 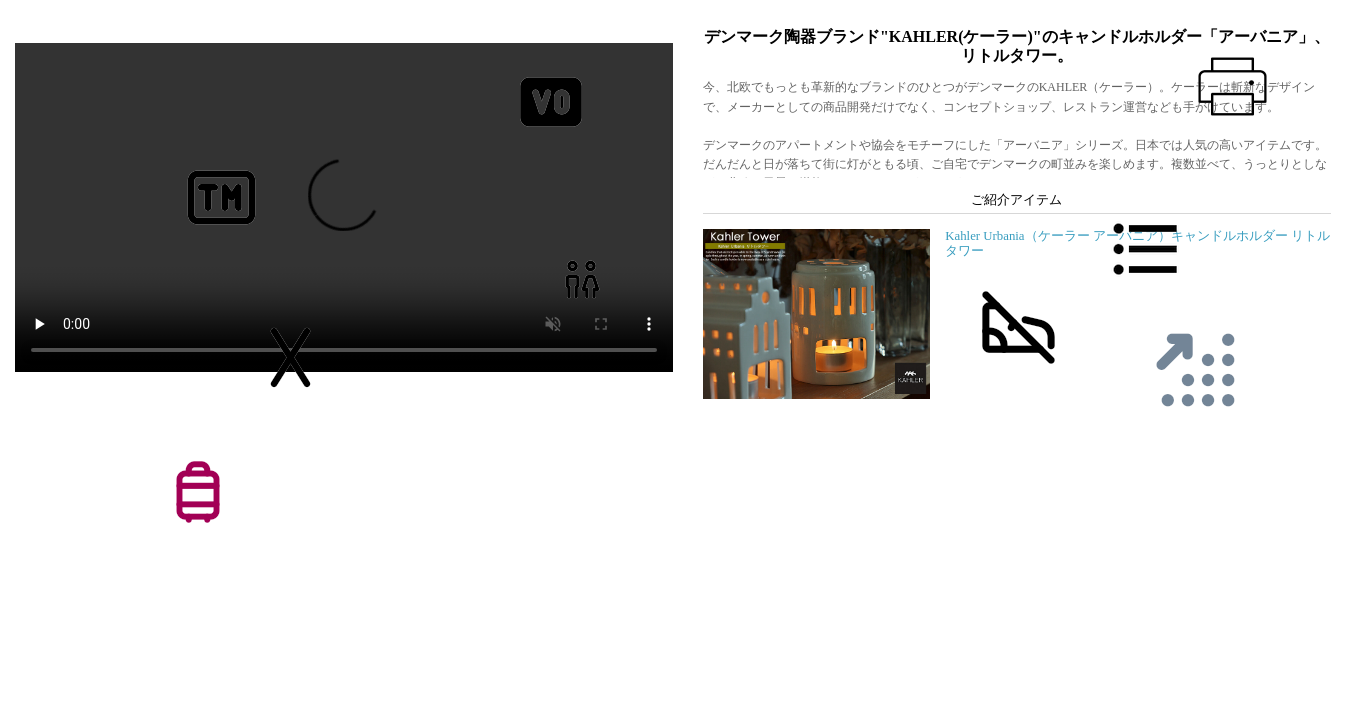 What do you see at coordinates (551, 102) in the screenshot?
I see `enable voiceover accessibility feature` at bounding box center [551, 102].